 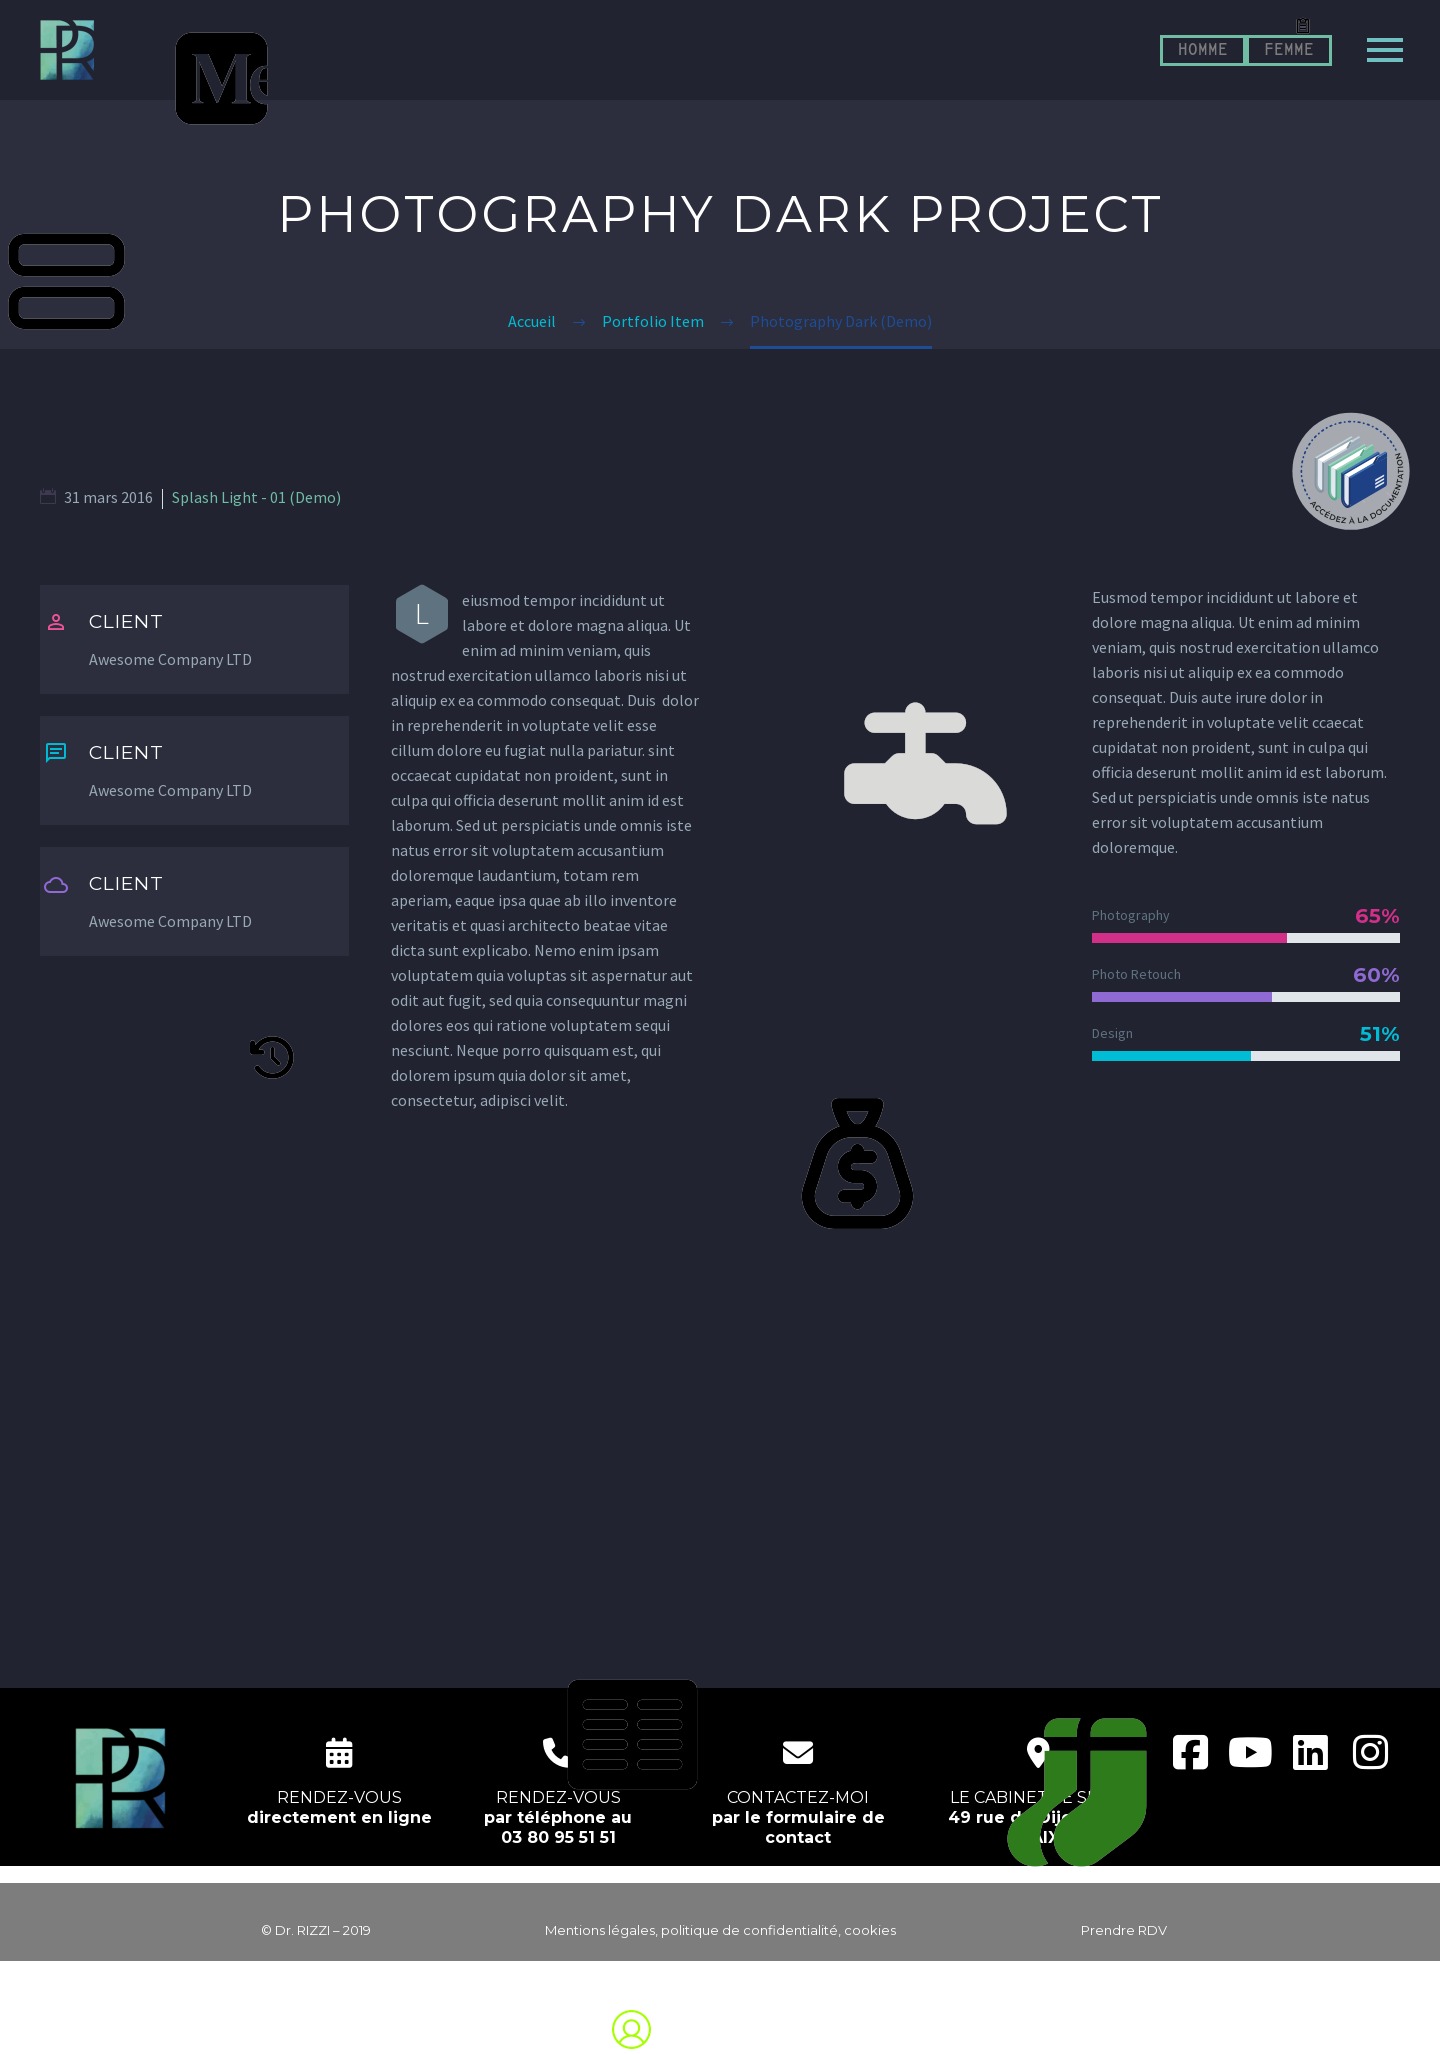 What do you see at coordinates (1303, 26) in the screenshot?
I see `view clipboard contents` at bounding box center [1303, 26].